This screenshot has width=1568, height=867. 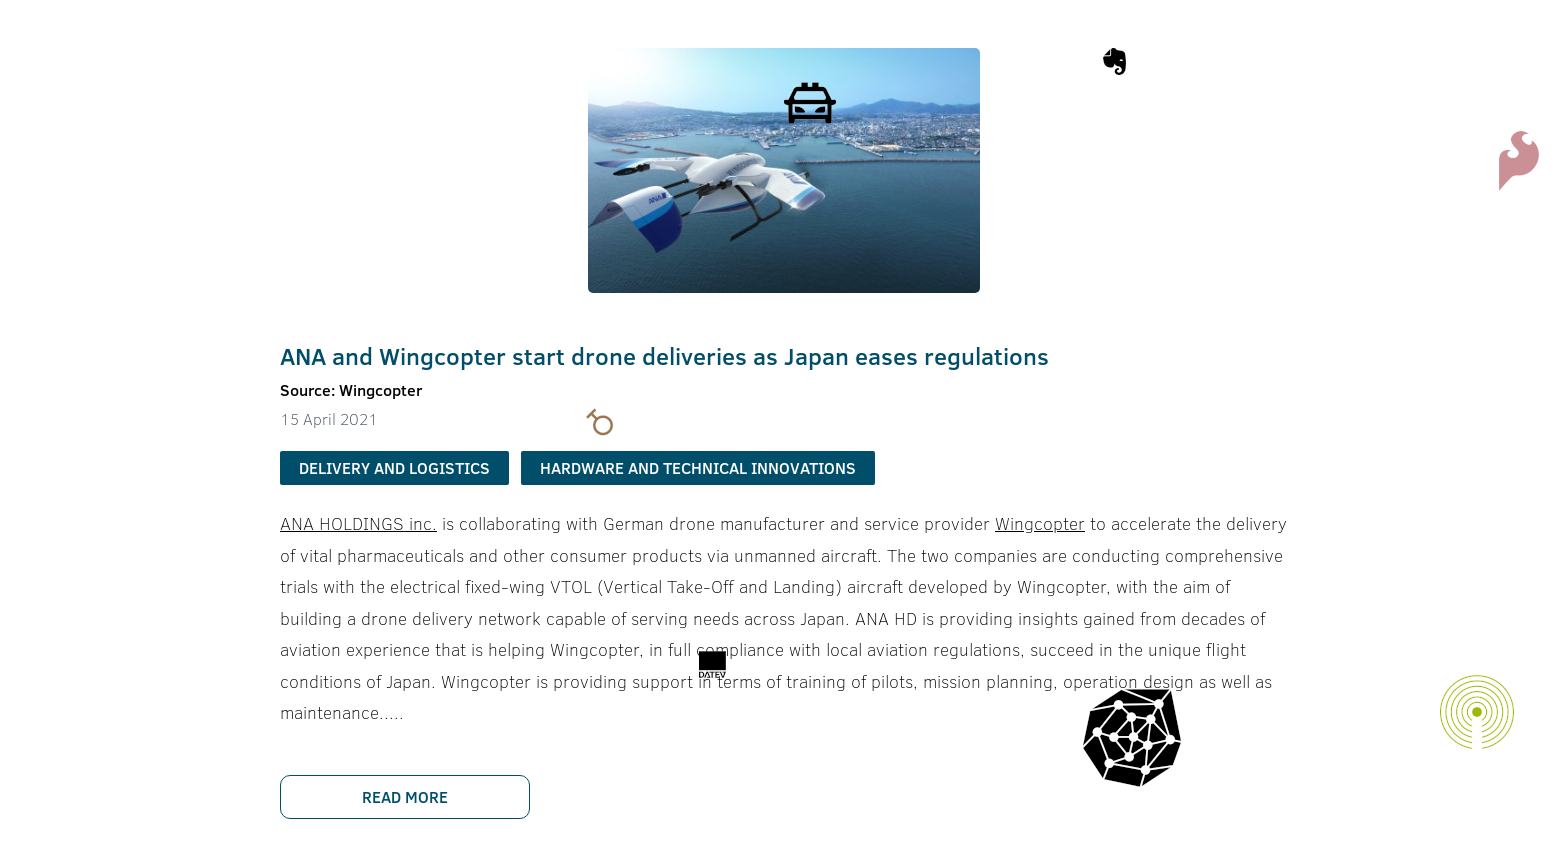 What do you see at coordinates (810, 102) in the screenshot?
I see `locate nearby police stations` at bounding box center [810, 102].